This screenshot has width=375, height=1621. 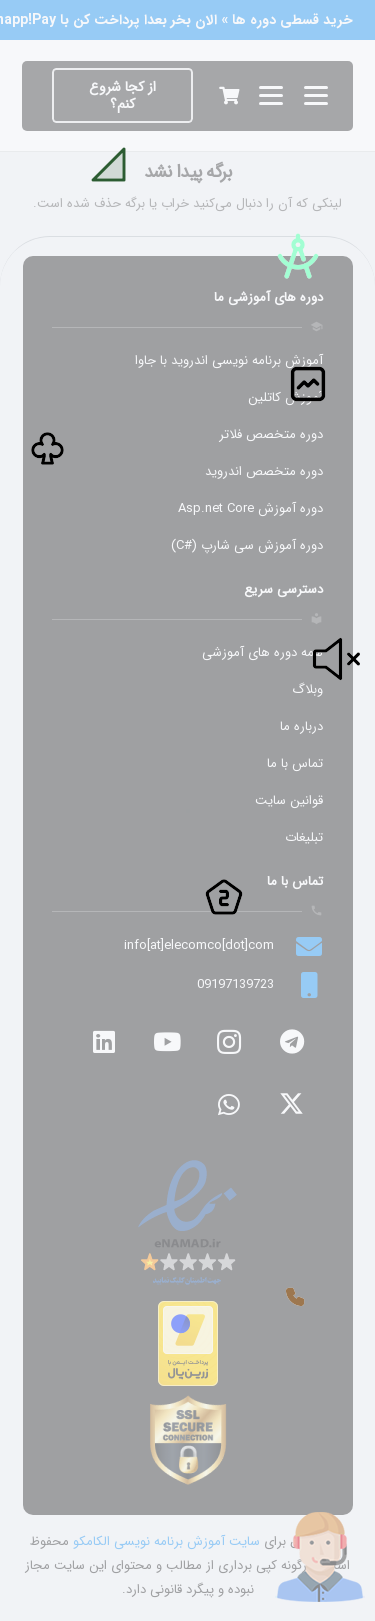 I want to click on represents the clubs suit in a card game, so click(x=47, y=448).